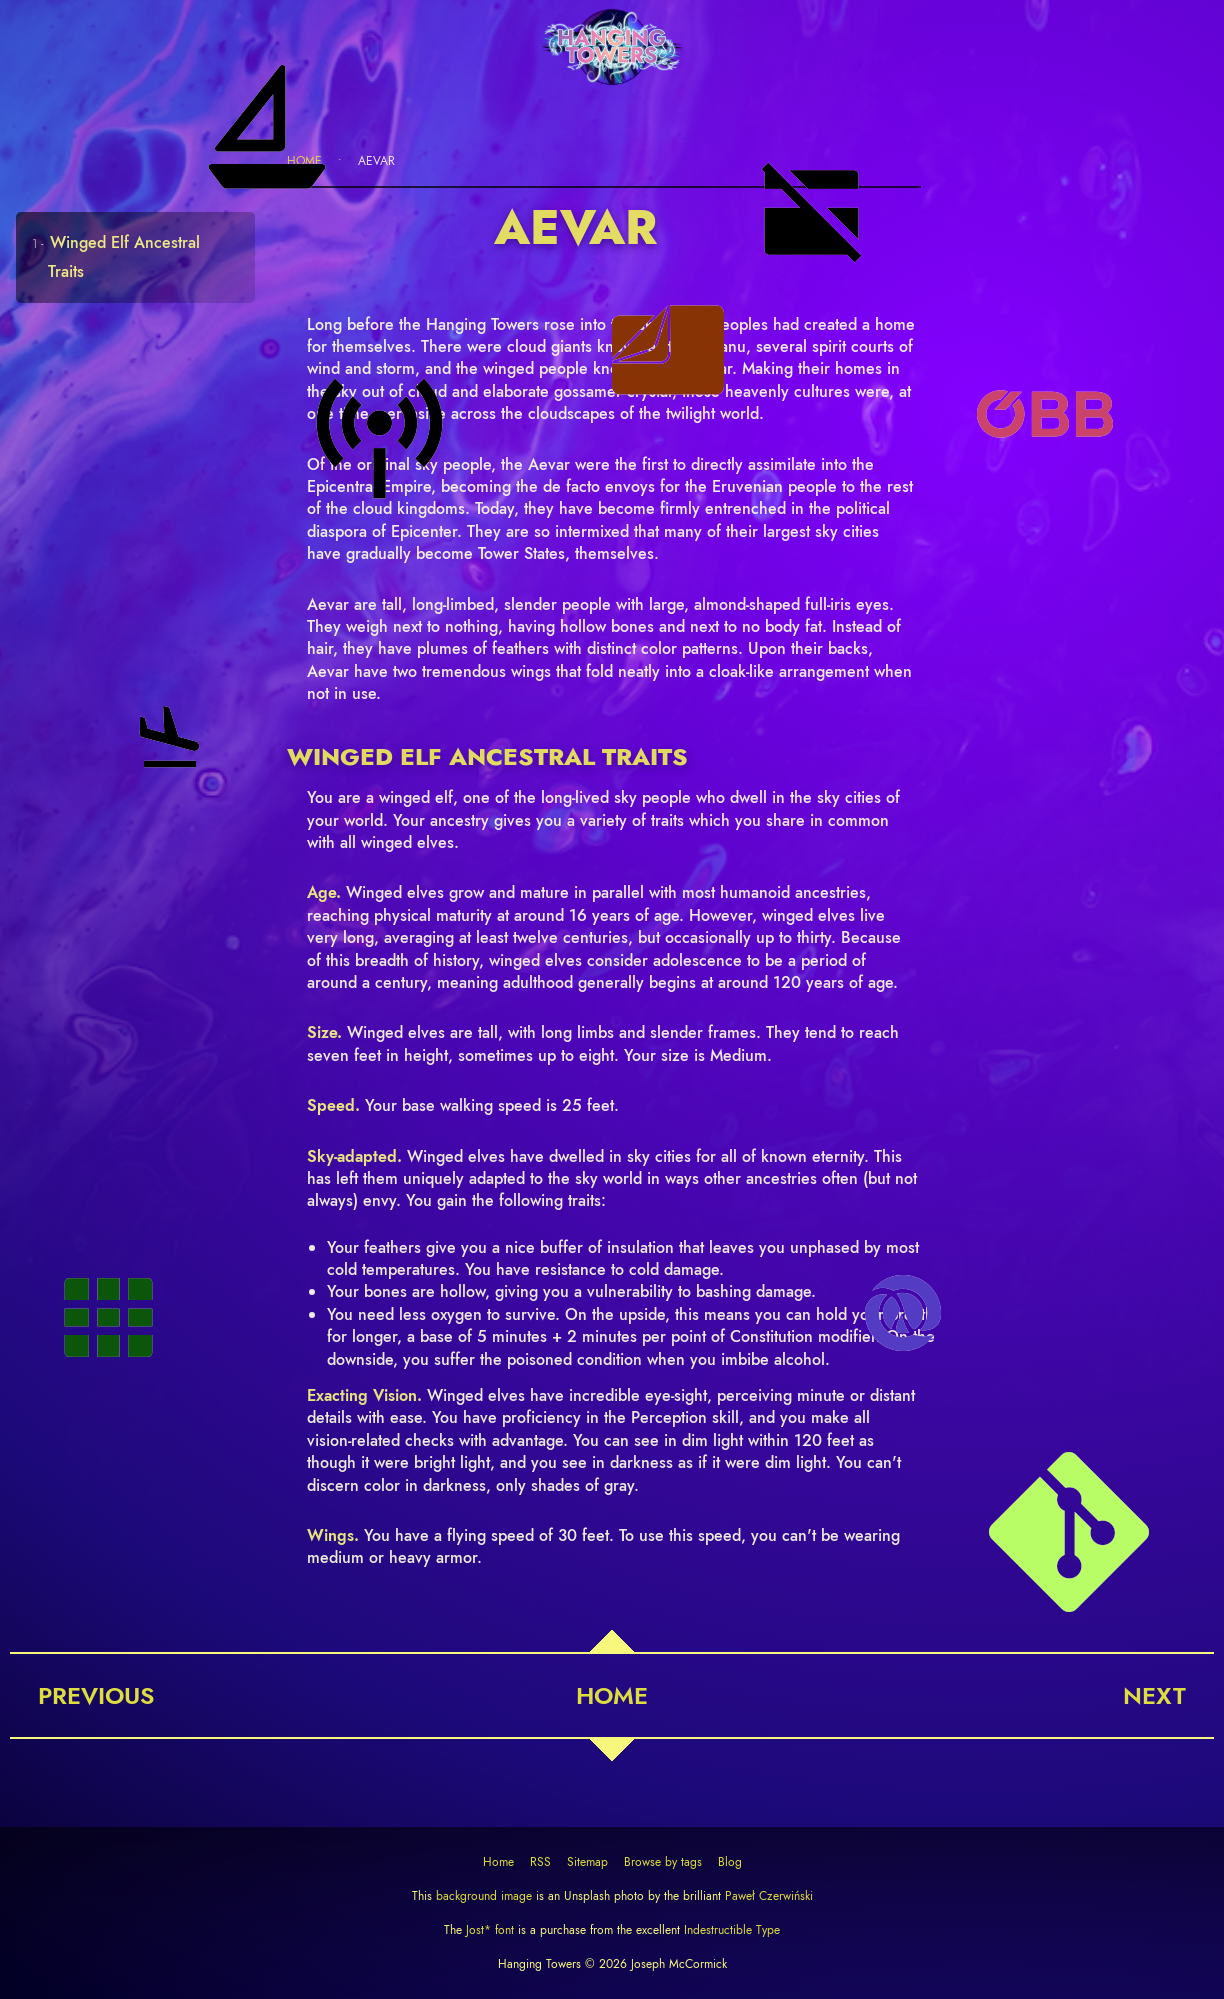  Describe the element at coordinates (267, 127) in the screenshot. I see `navigate to sailing or boating features` at that location.